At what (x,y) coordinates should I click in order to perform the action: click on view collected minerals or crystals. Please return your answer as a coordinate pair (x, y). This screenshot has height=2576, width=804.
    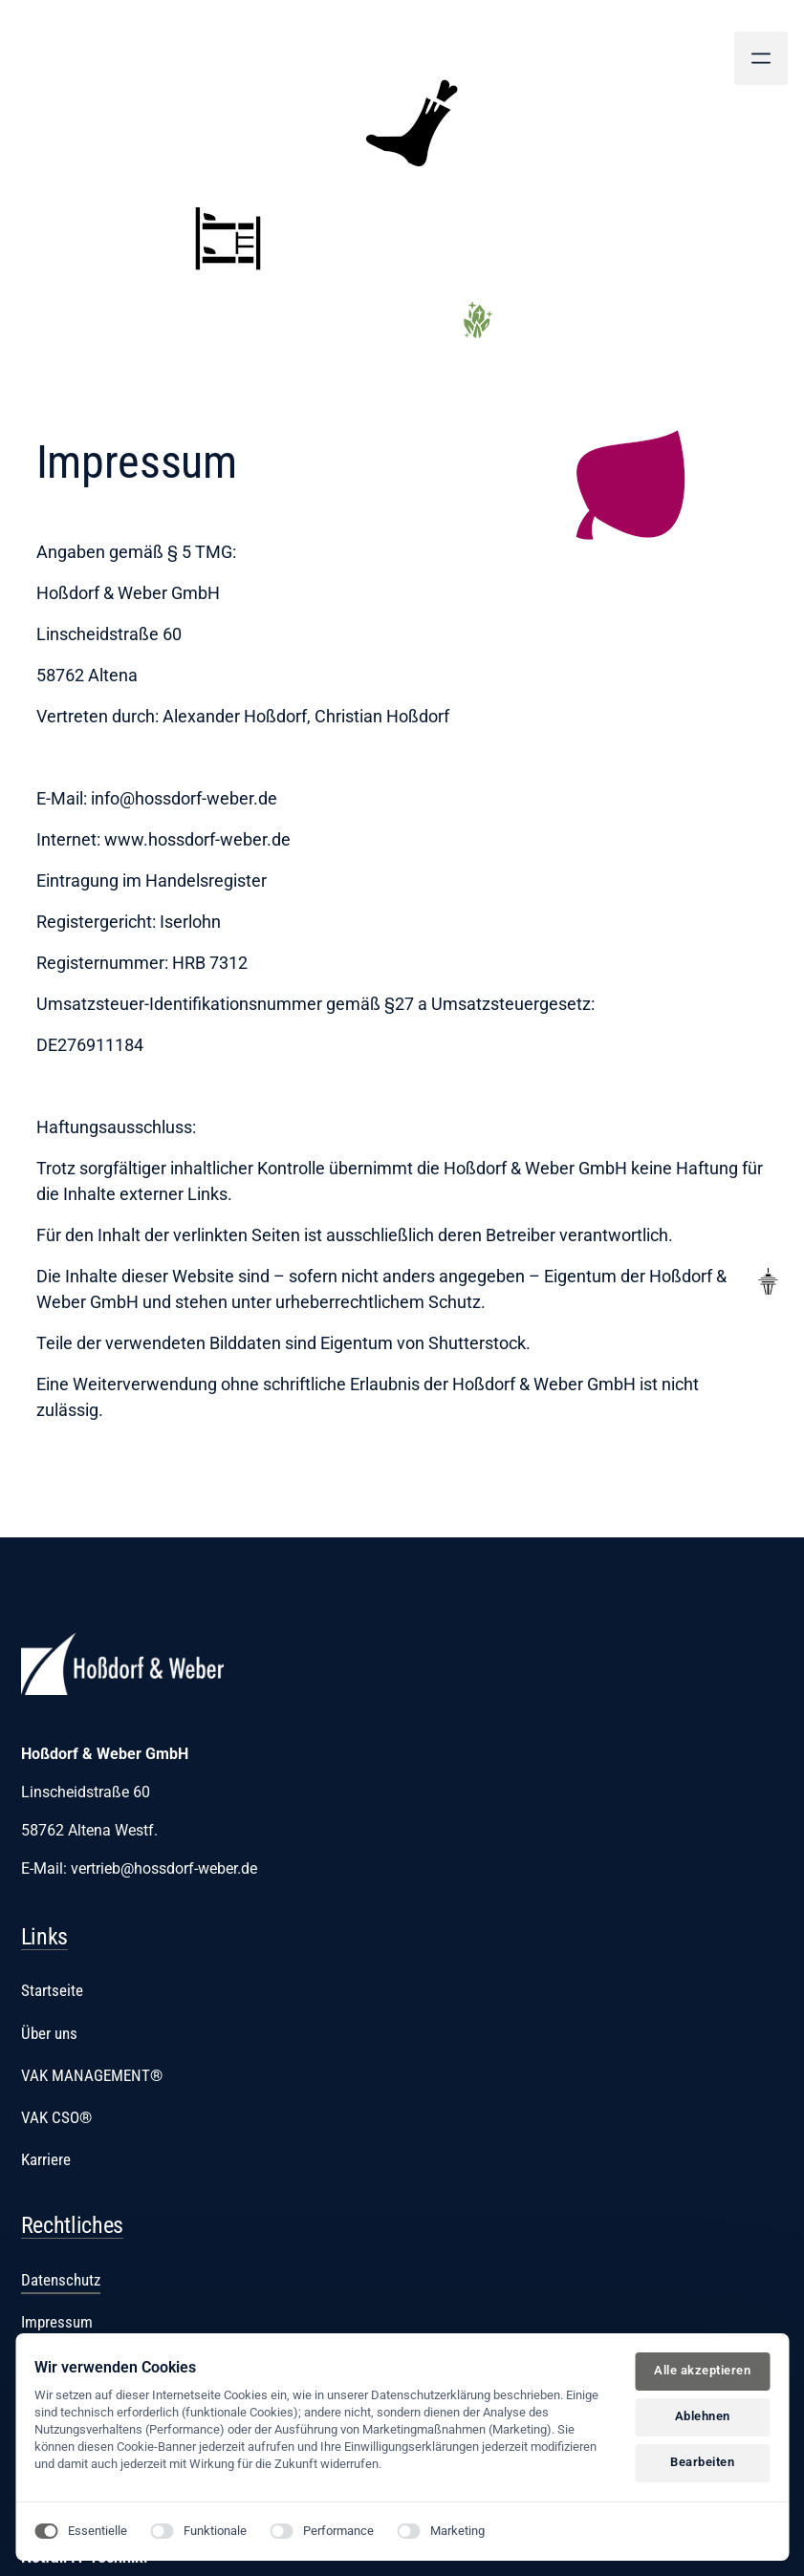
    Looking at the image, I should click on (478, 319).